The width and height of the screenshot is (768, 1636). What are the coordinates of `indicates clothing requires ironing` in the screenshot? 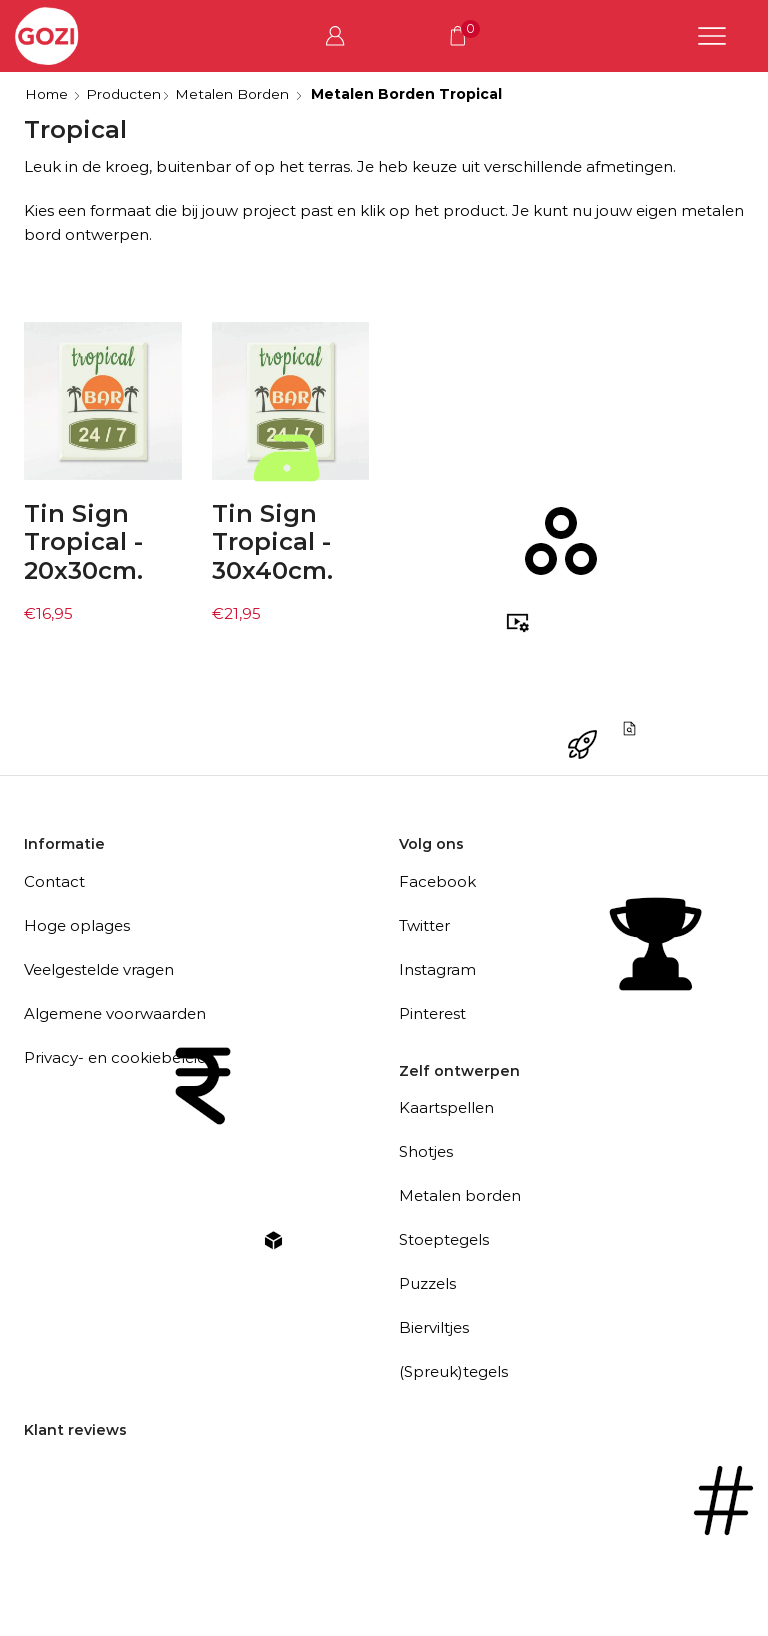 It's located at (287, 458).